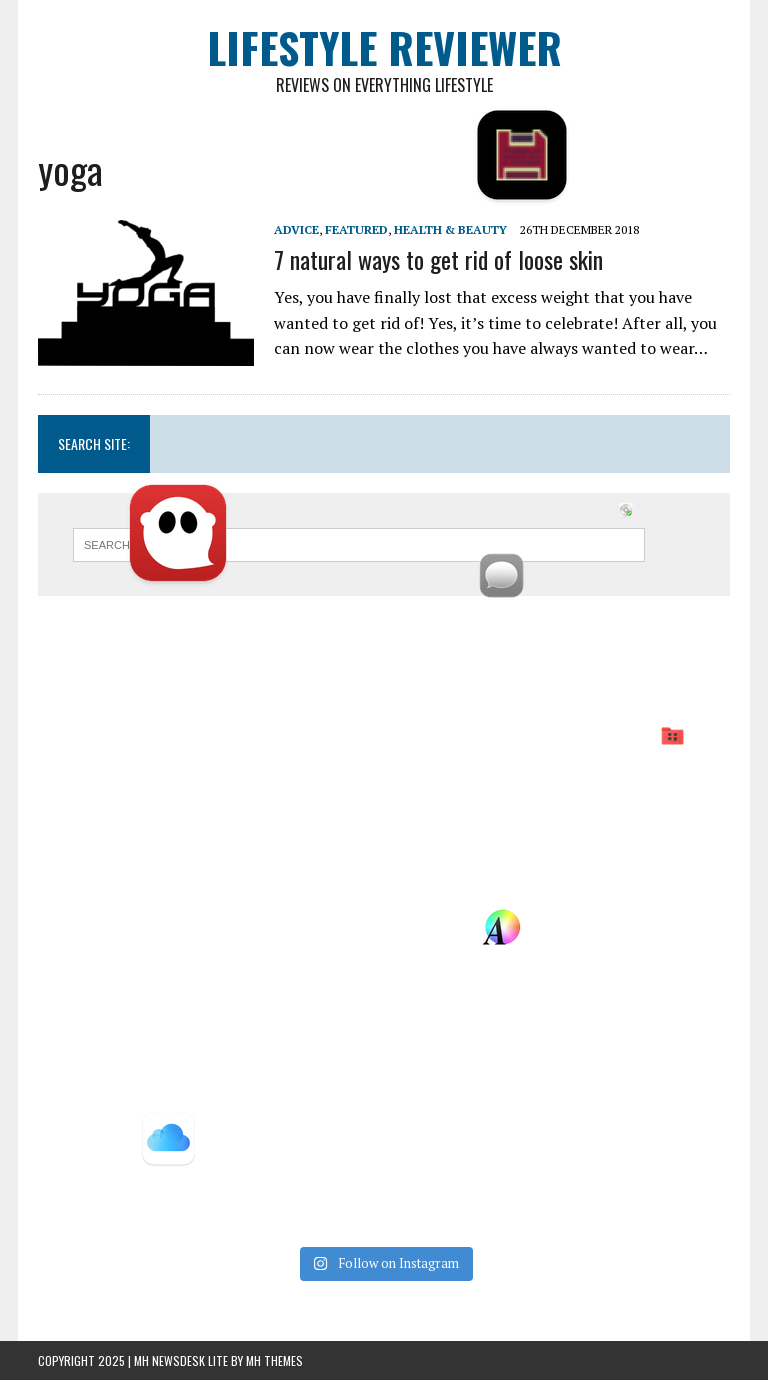 The width and height of the screenshot is (768, 1380). I want to click on optical drive verified and ready, so click(626, 510).